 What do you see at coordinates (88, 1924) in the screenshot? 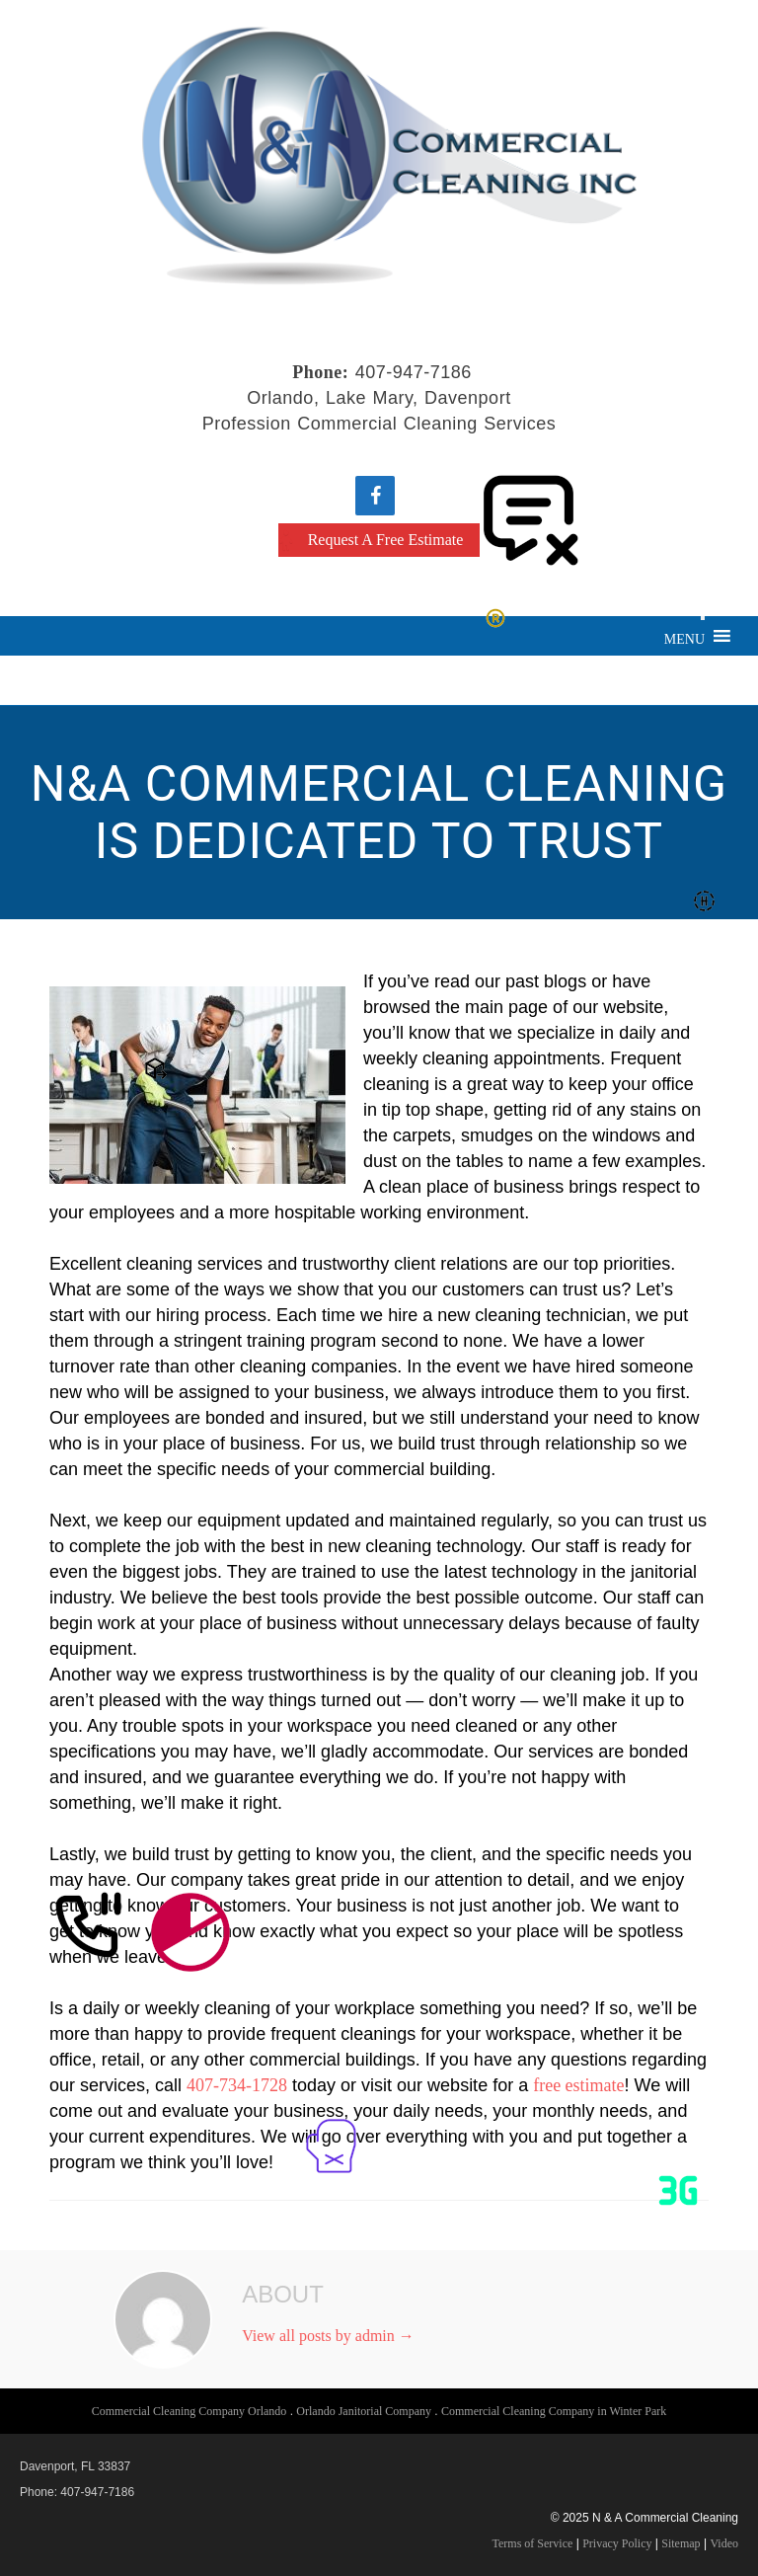
I see `pause an active phone call` at bounding box center [88, 1924].